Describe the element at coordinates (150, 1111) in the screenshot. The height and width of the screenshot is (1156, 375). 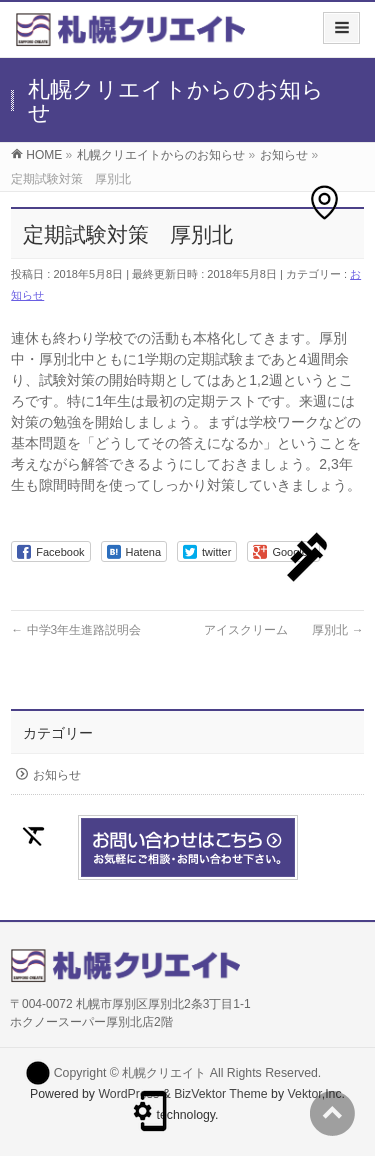
I see `configure device connection settings` at that location.